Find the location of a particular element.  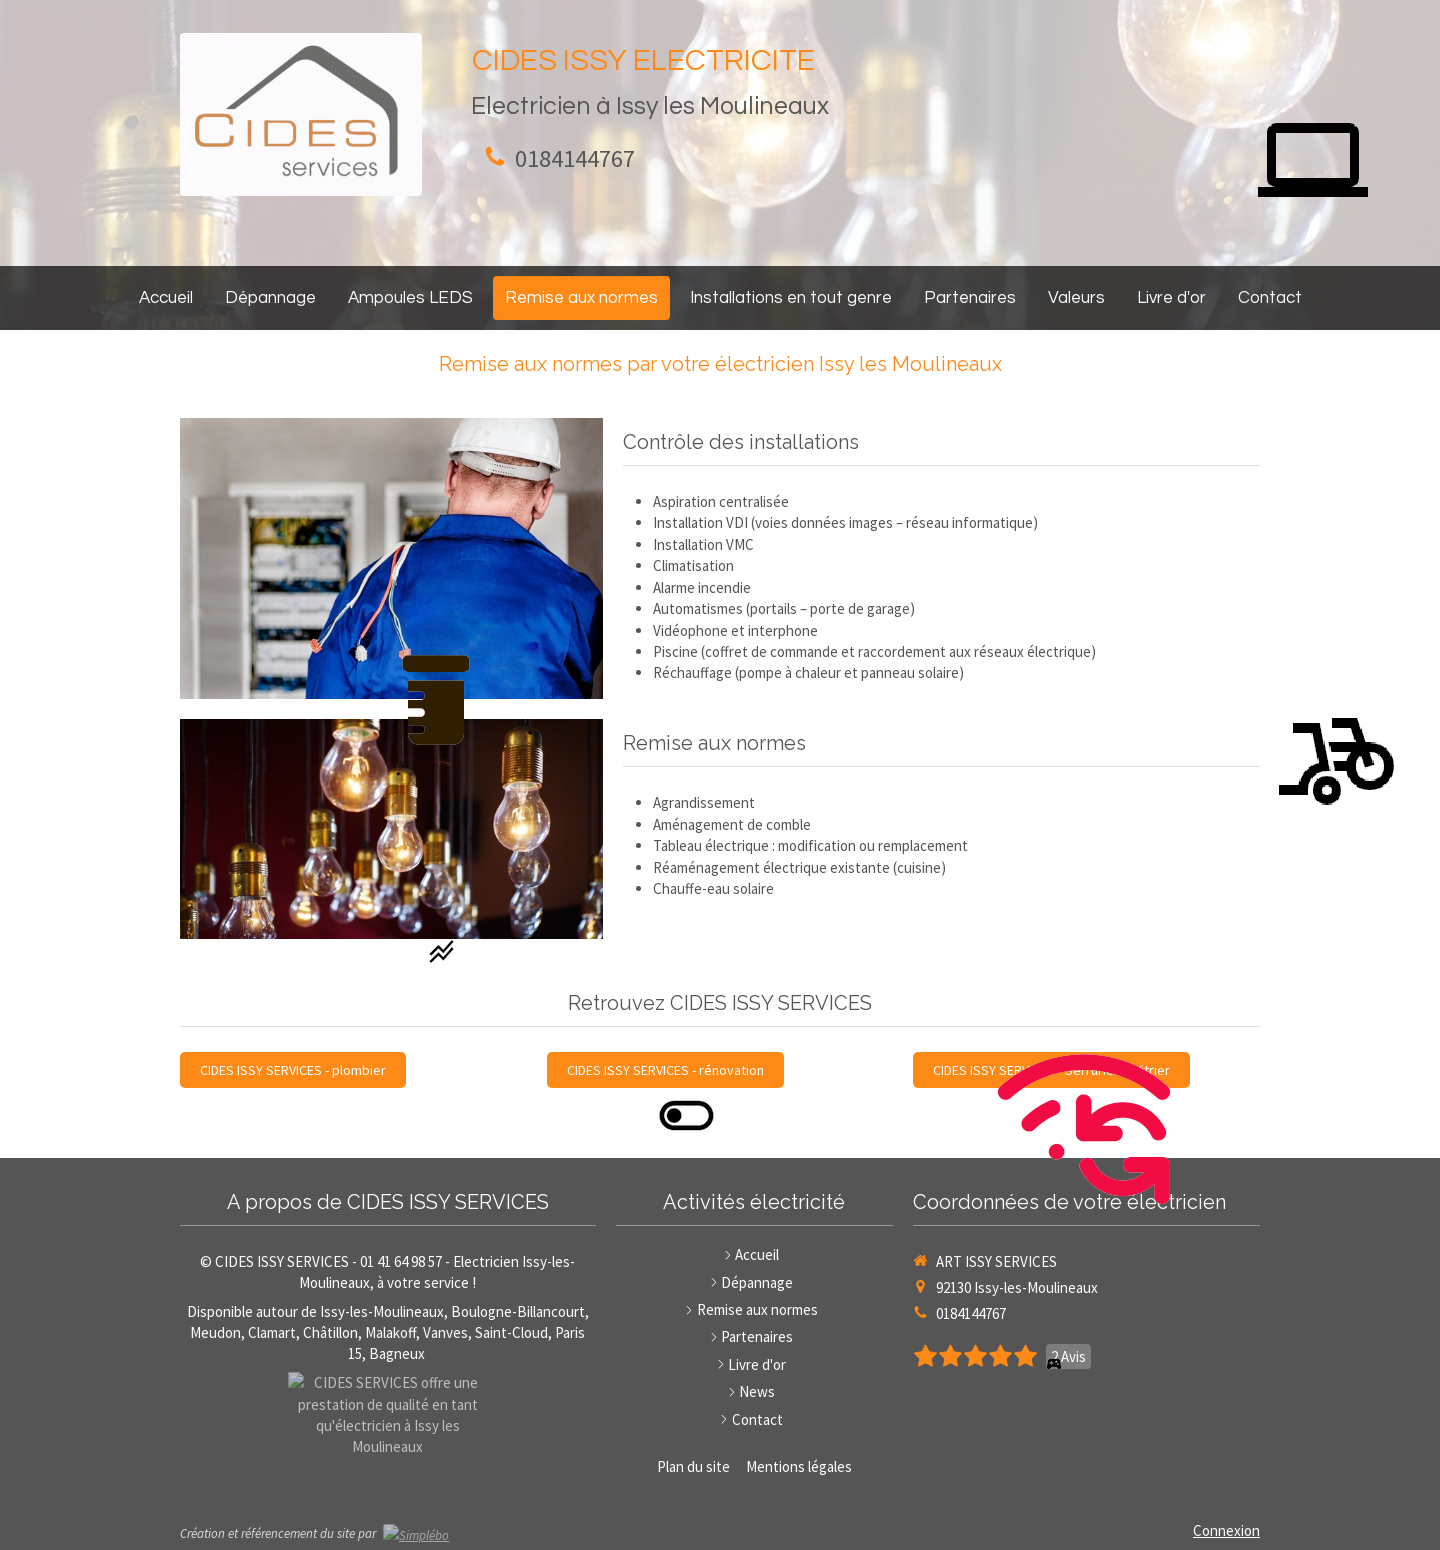

switch to desktop view is located at coordinates (1313, 160).